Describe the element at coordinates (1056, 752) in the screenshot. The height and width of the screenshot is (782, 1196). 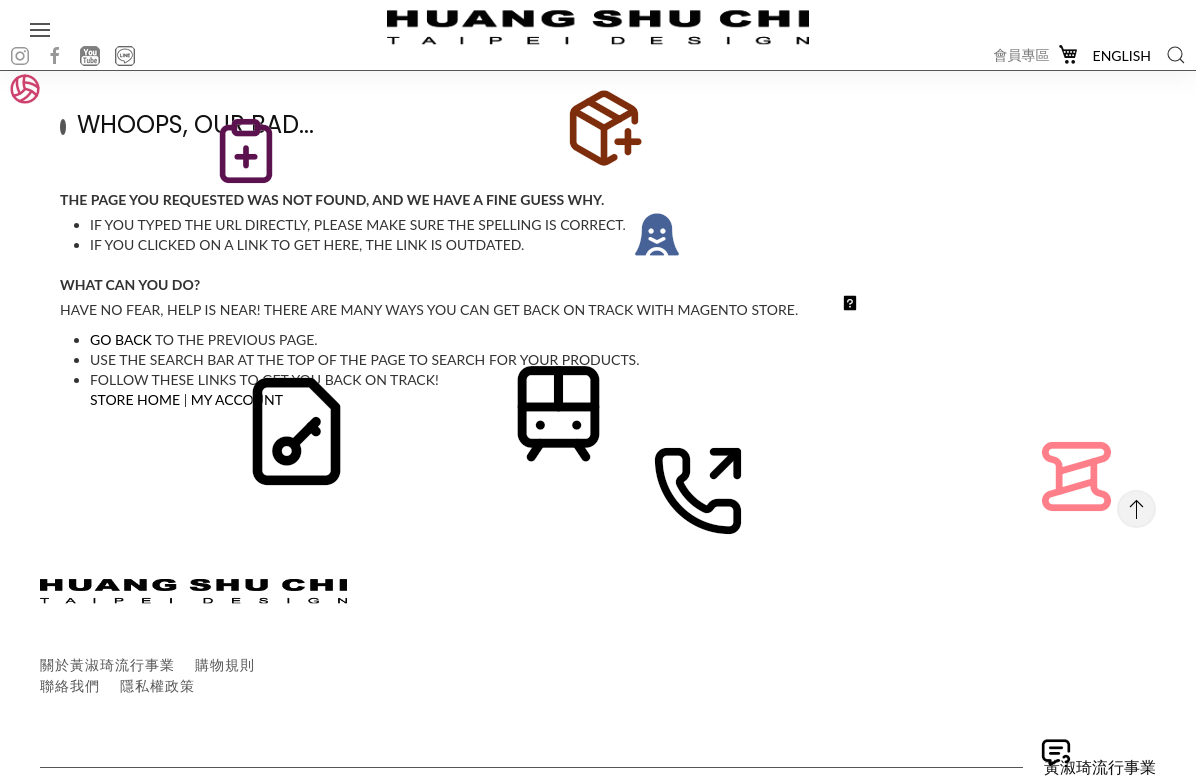
I see `access help or FAQ chat` at that location.